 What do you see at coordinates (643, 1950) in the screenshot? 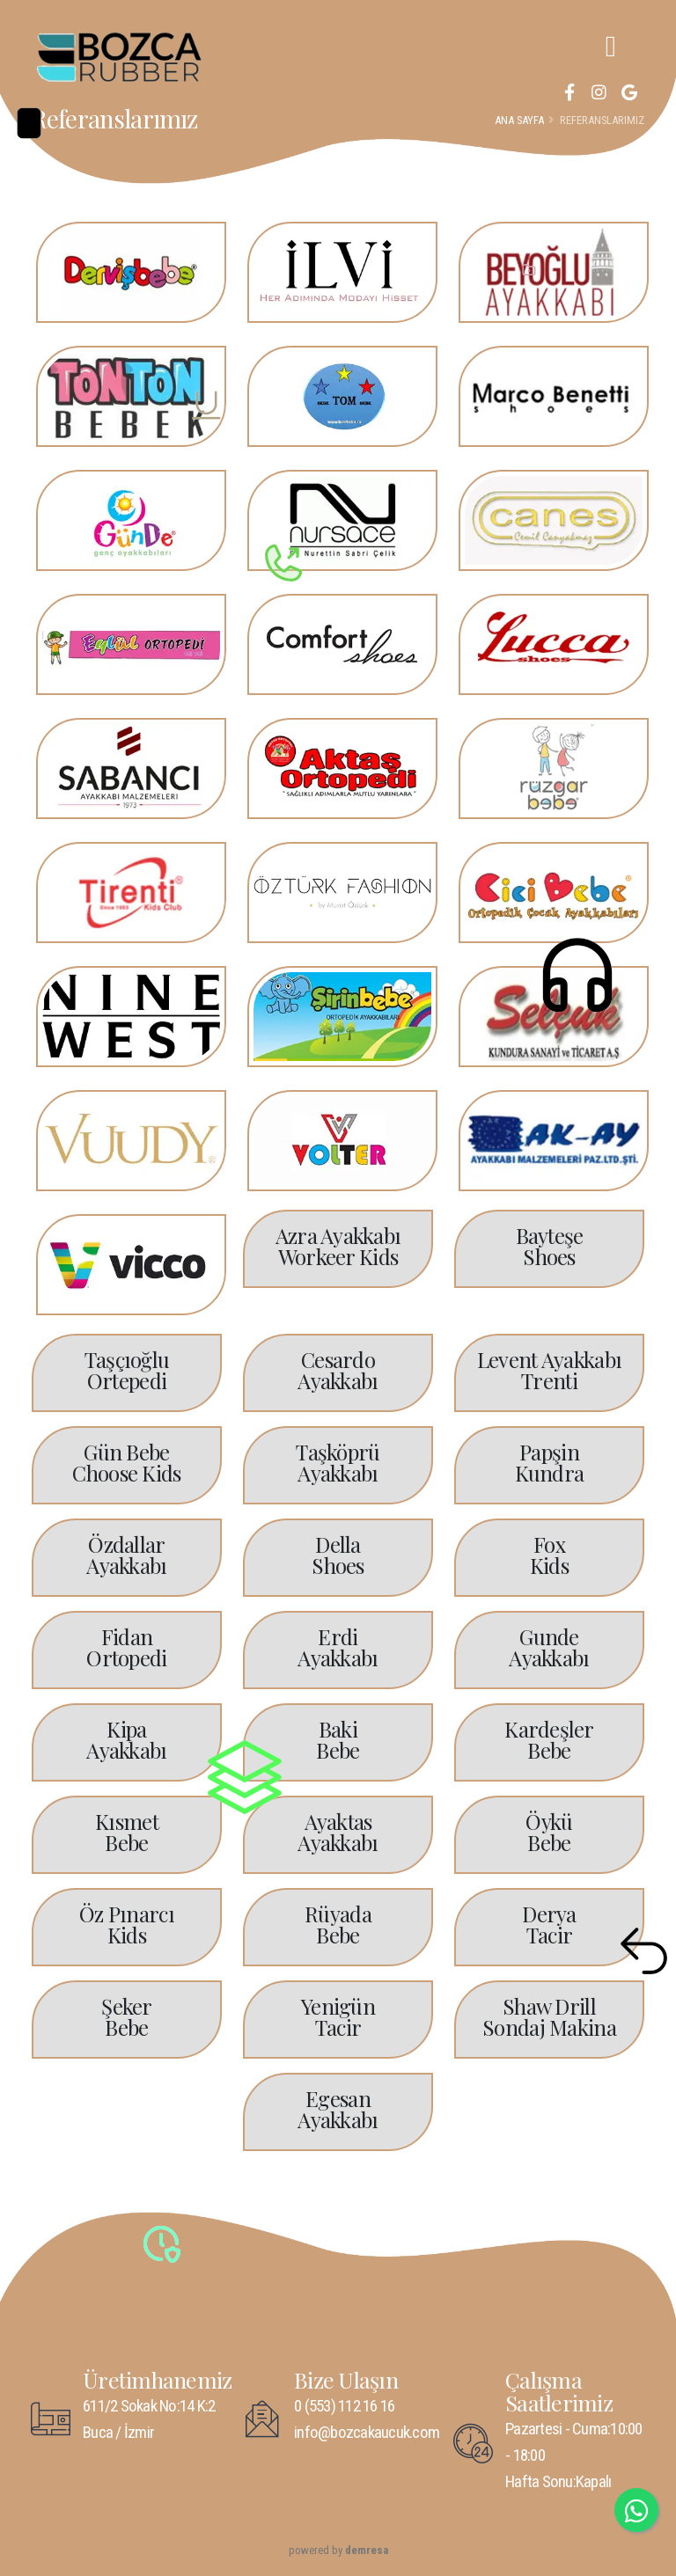
I see `undo the last action` at bounding box center [643, 1950].